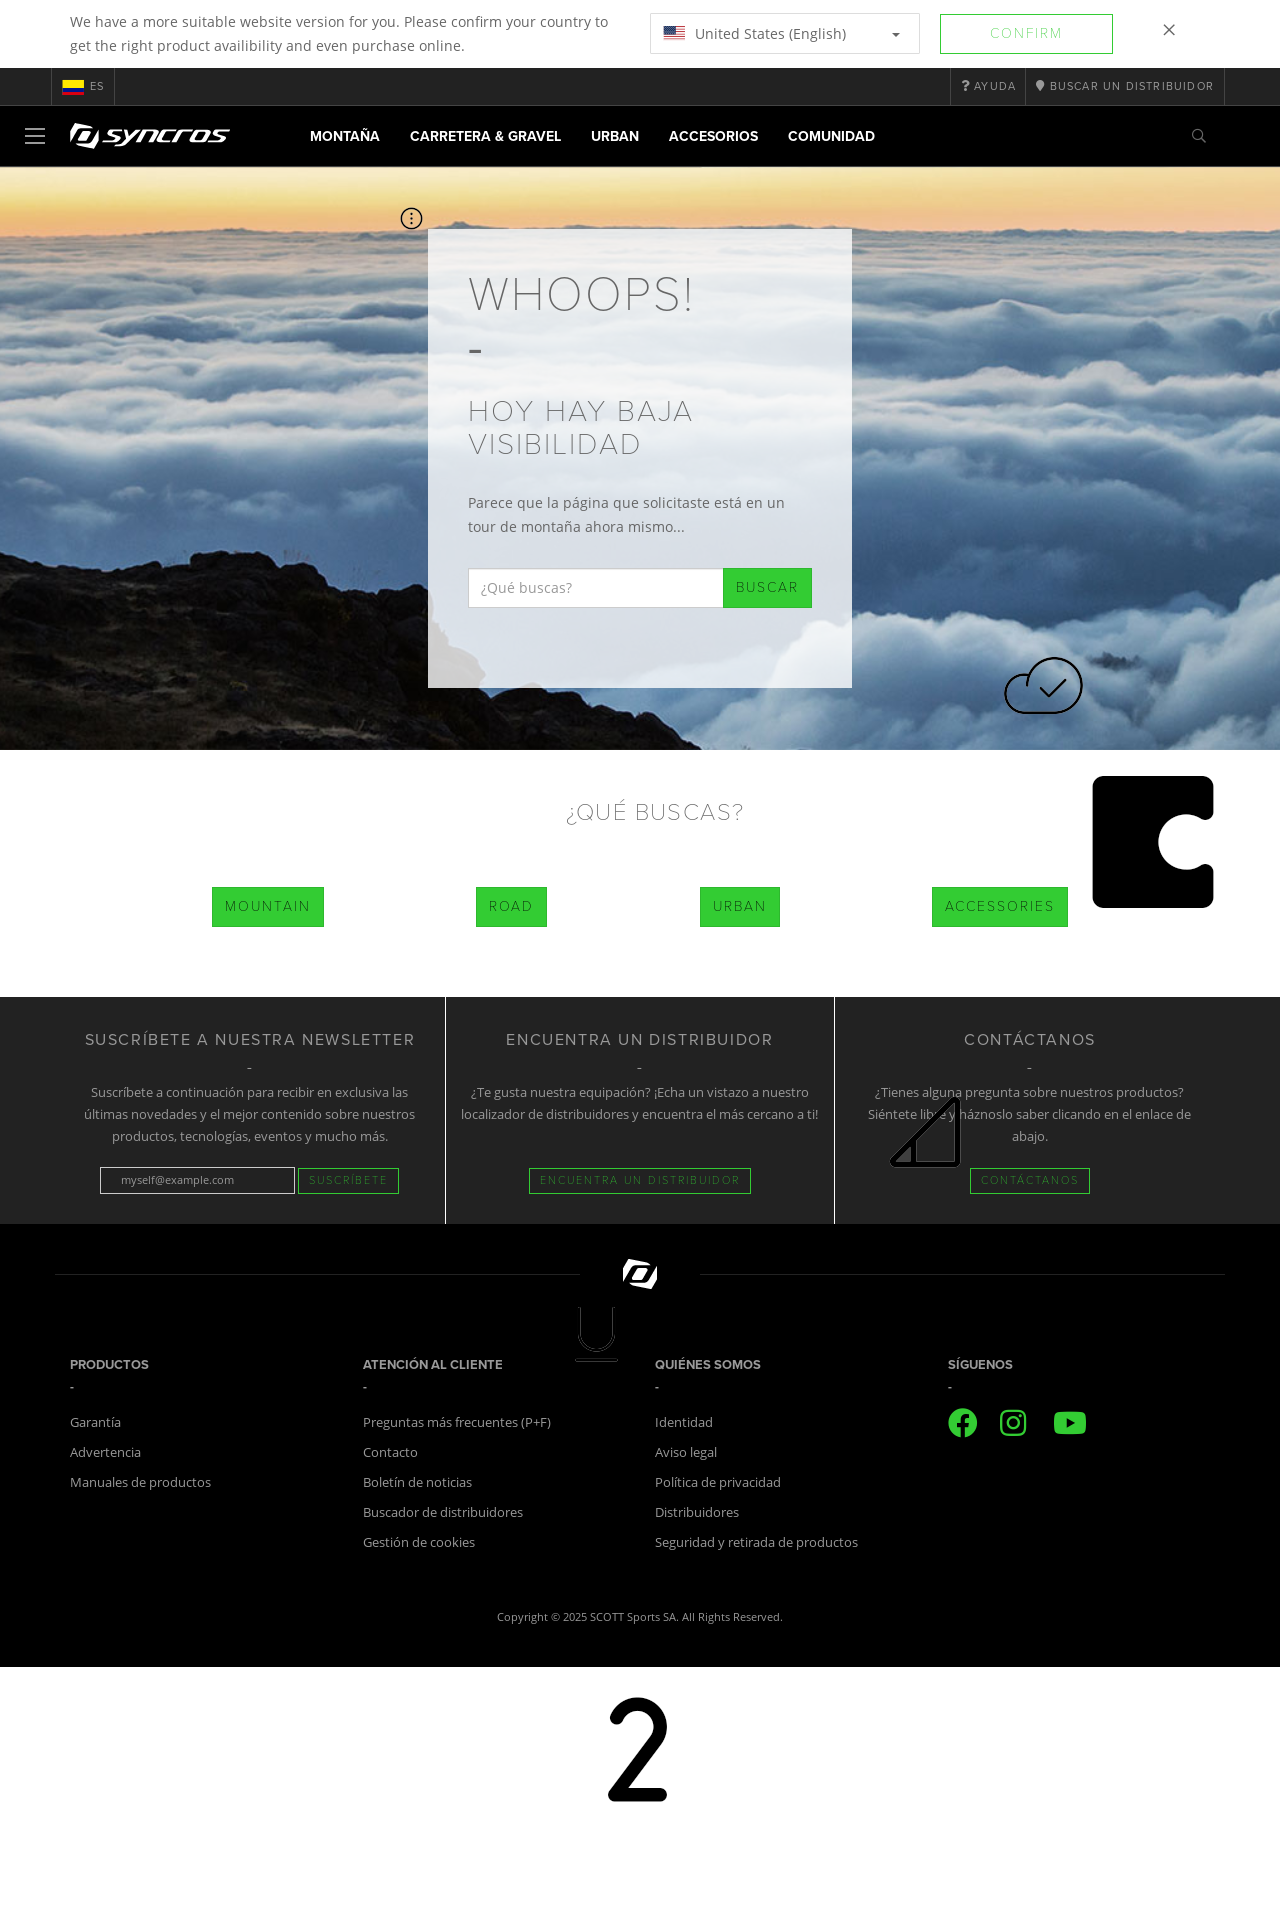  Describe the element at coordinates (637, 1749) in the screenshot. I see `indicates step two in a multi-step process` at that location.